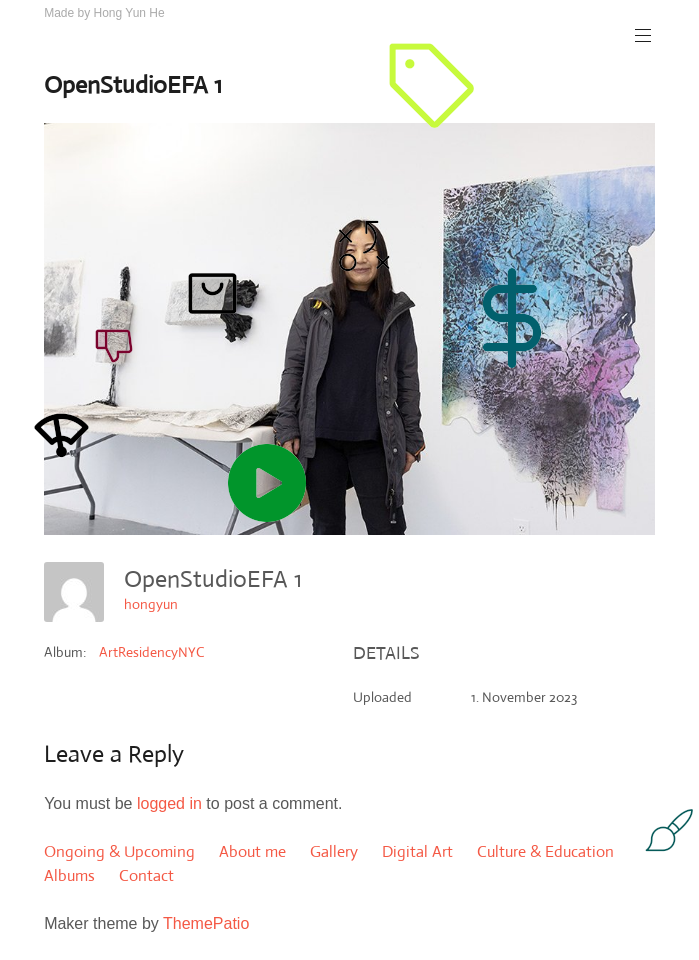 The image size is (699, 960). I want to click on view payment or pricing details, so click(512, 318).